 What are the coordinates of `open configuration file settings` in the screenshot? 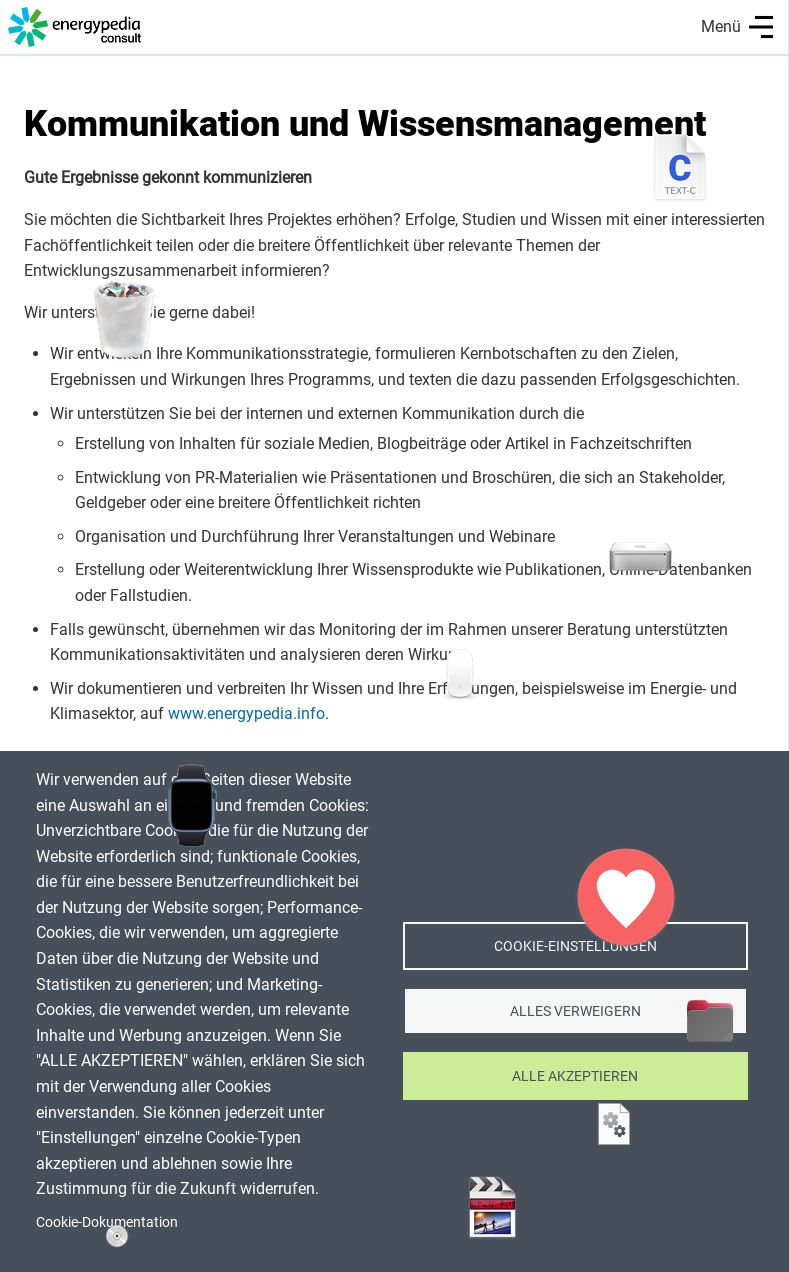 It's located at (614, 1124).